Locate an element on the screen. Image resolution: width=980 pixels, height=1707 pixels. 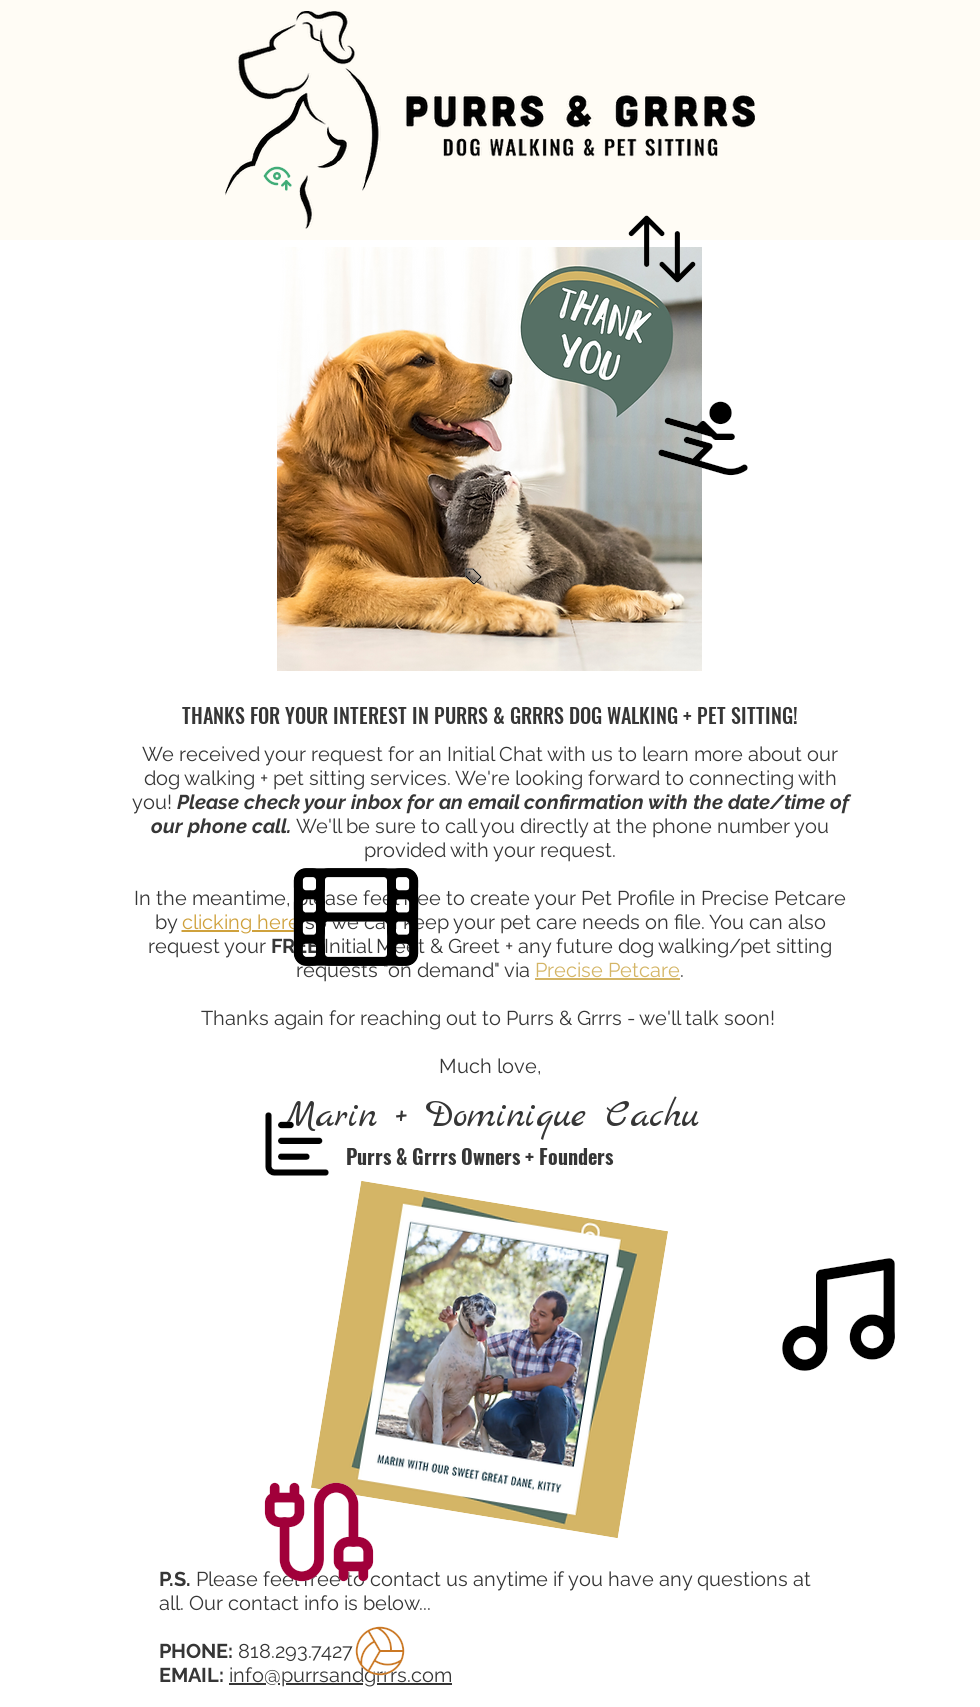
view bar chart analytics is located at coordinates (297, 1144).